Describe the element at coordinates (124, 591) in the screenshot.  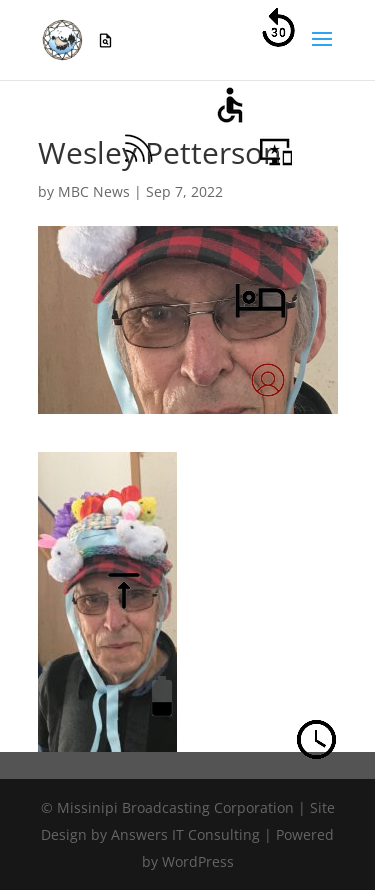
I see `align content to the top` at that location.